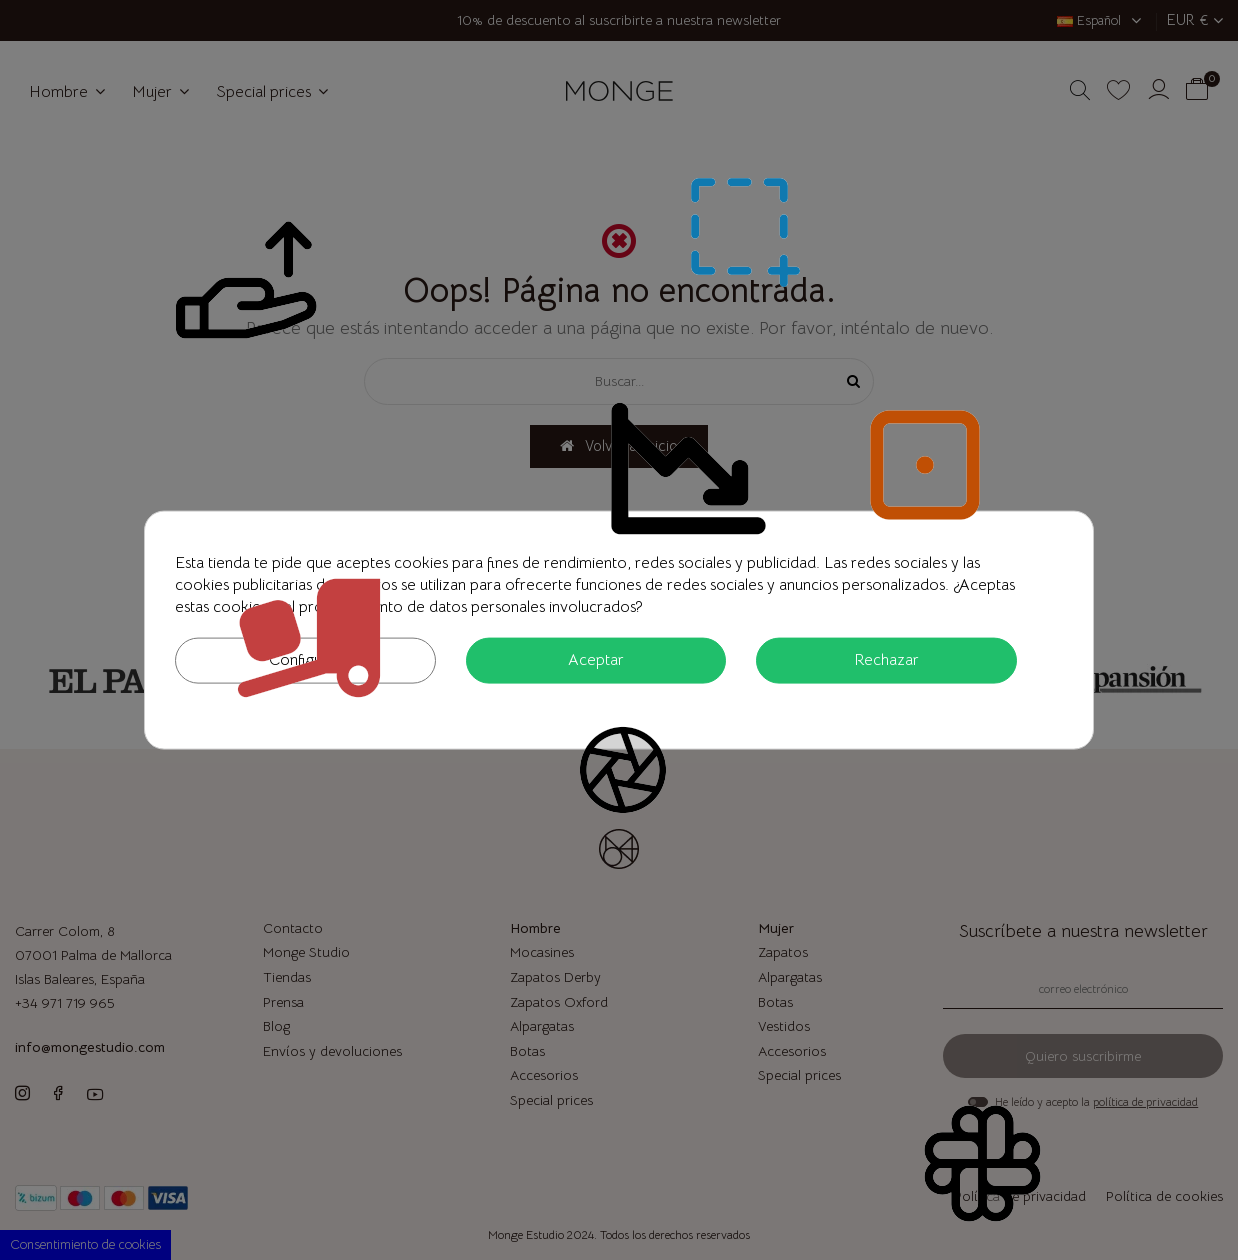 This screenshot has height=1260, width=1238. I want to click on roll the dice or generate a random result, so click(925, 465).